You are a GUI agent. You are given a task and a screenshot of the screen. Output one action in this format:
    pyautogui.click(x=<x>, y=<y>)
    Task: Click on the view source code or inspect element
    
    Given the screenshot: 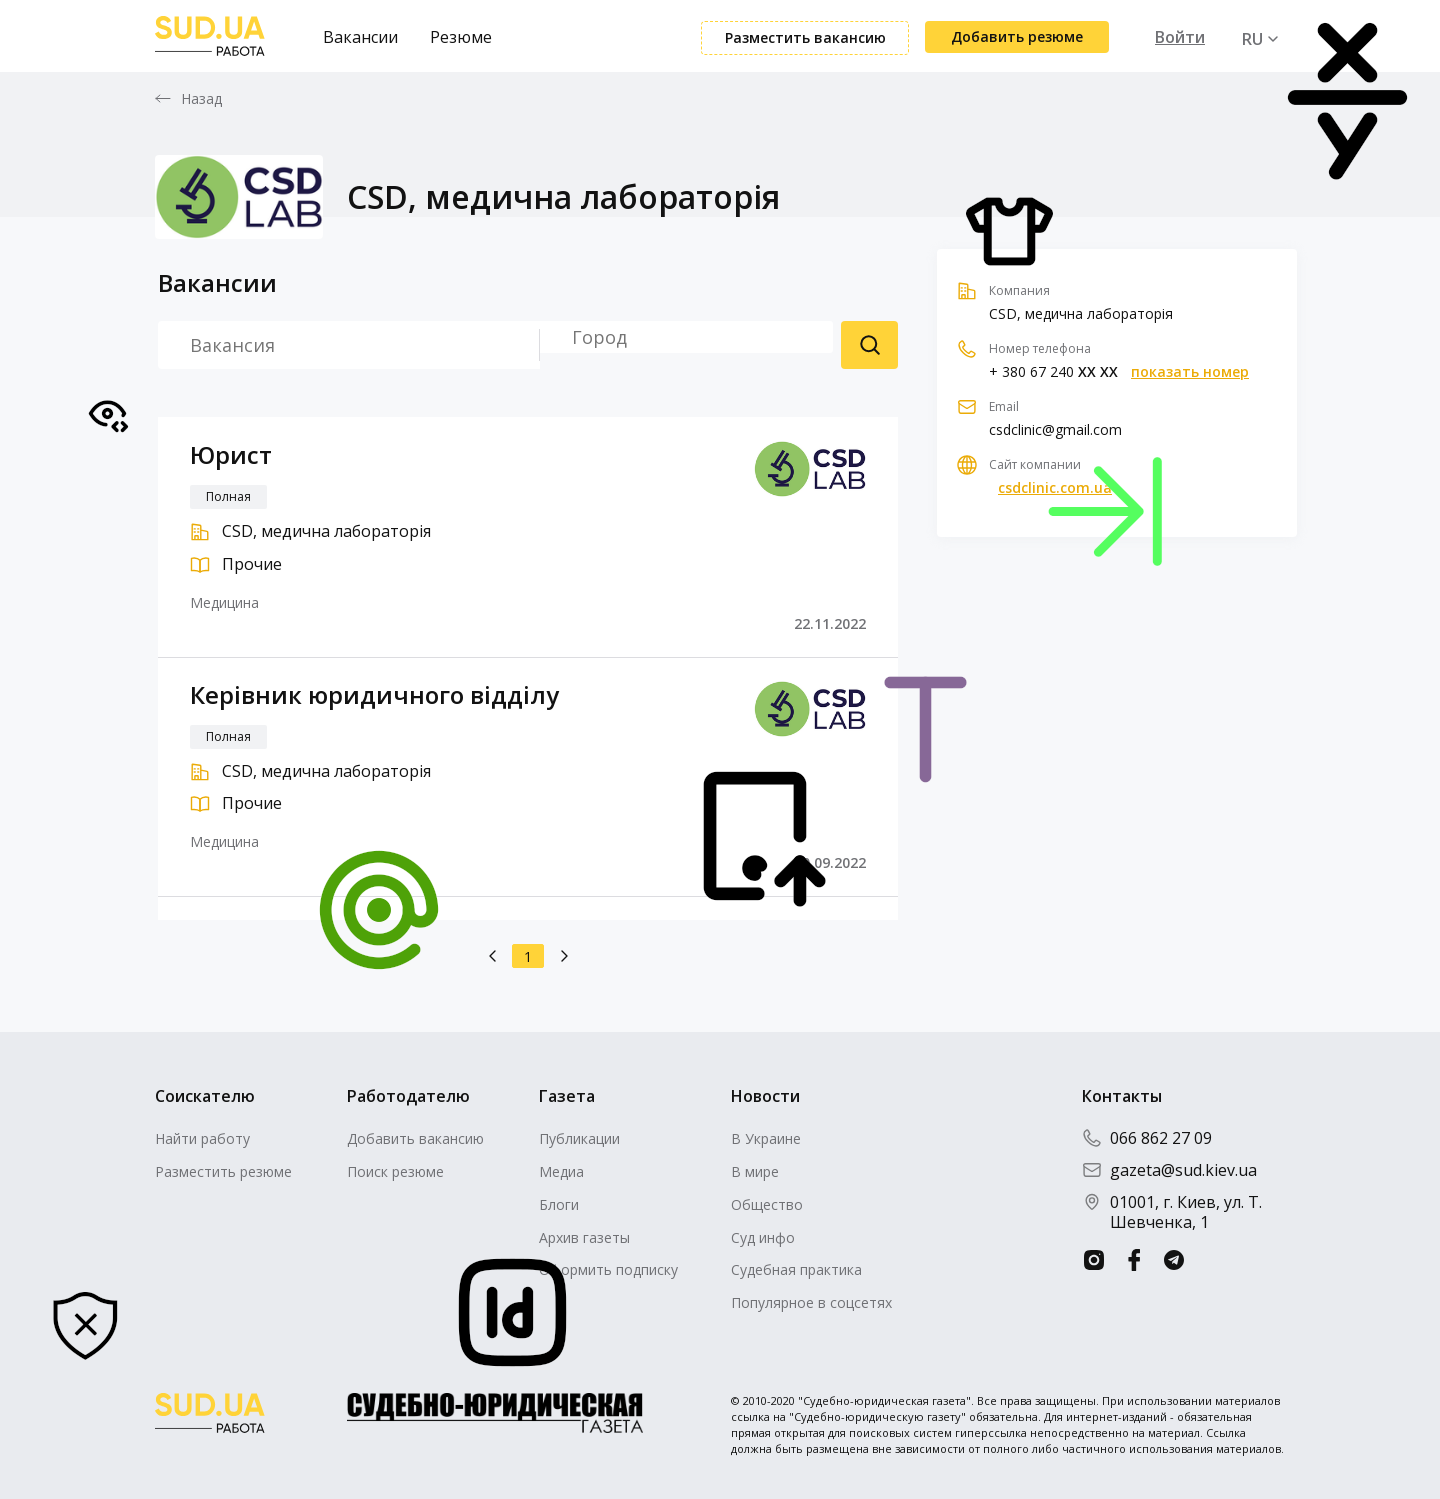 What is the action you would take?
    pyautogui.click(x=107, y=413)
    